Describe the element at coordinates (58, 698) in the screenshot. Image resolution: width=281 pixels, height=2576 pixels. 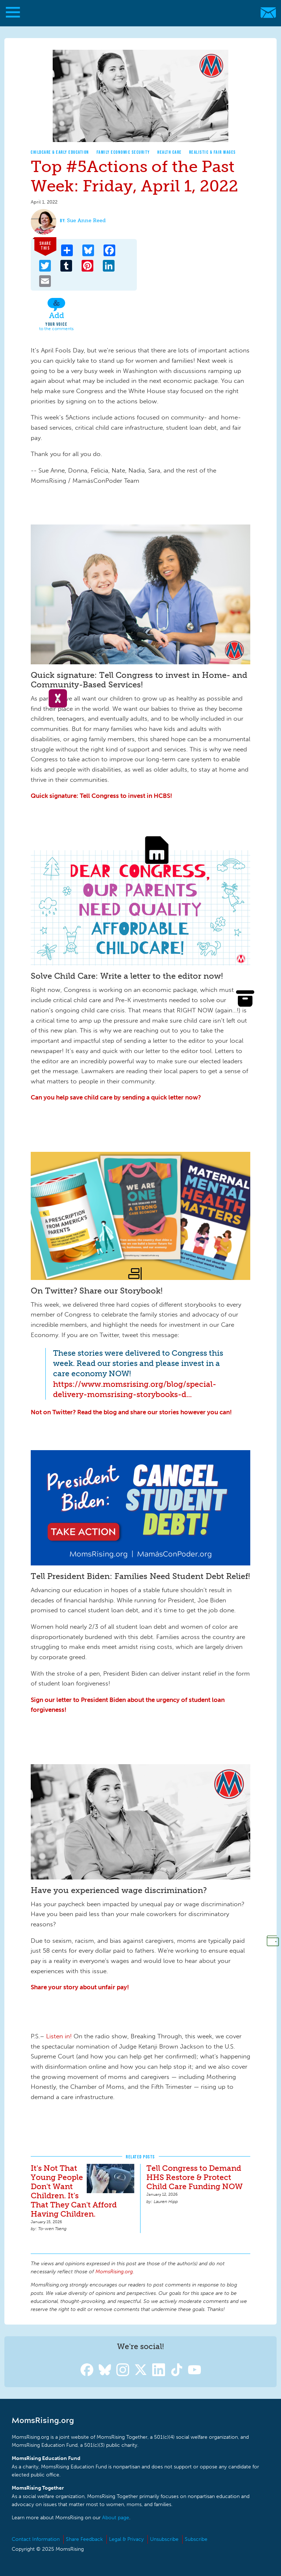
I see `close or dismiss a window` at that location.